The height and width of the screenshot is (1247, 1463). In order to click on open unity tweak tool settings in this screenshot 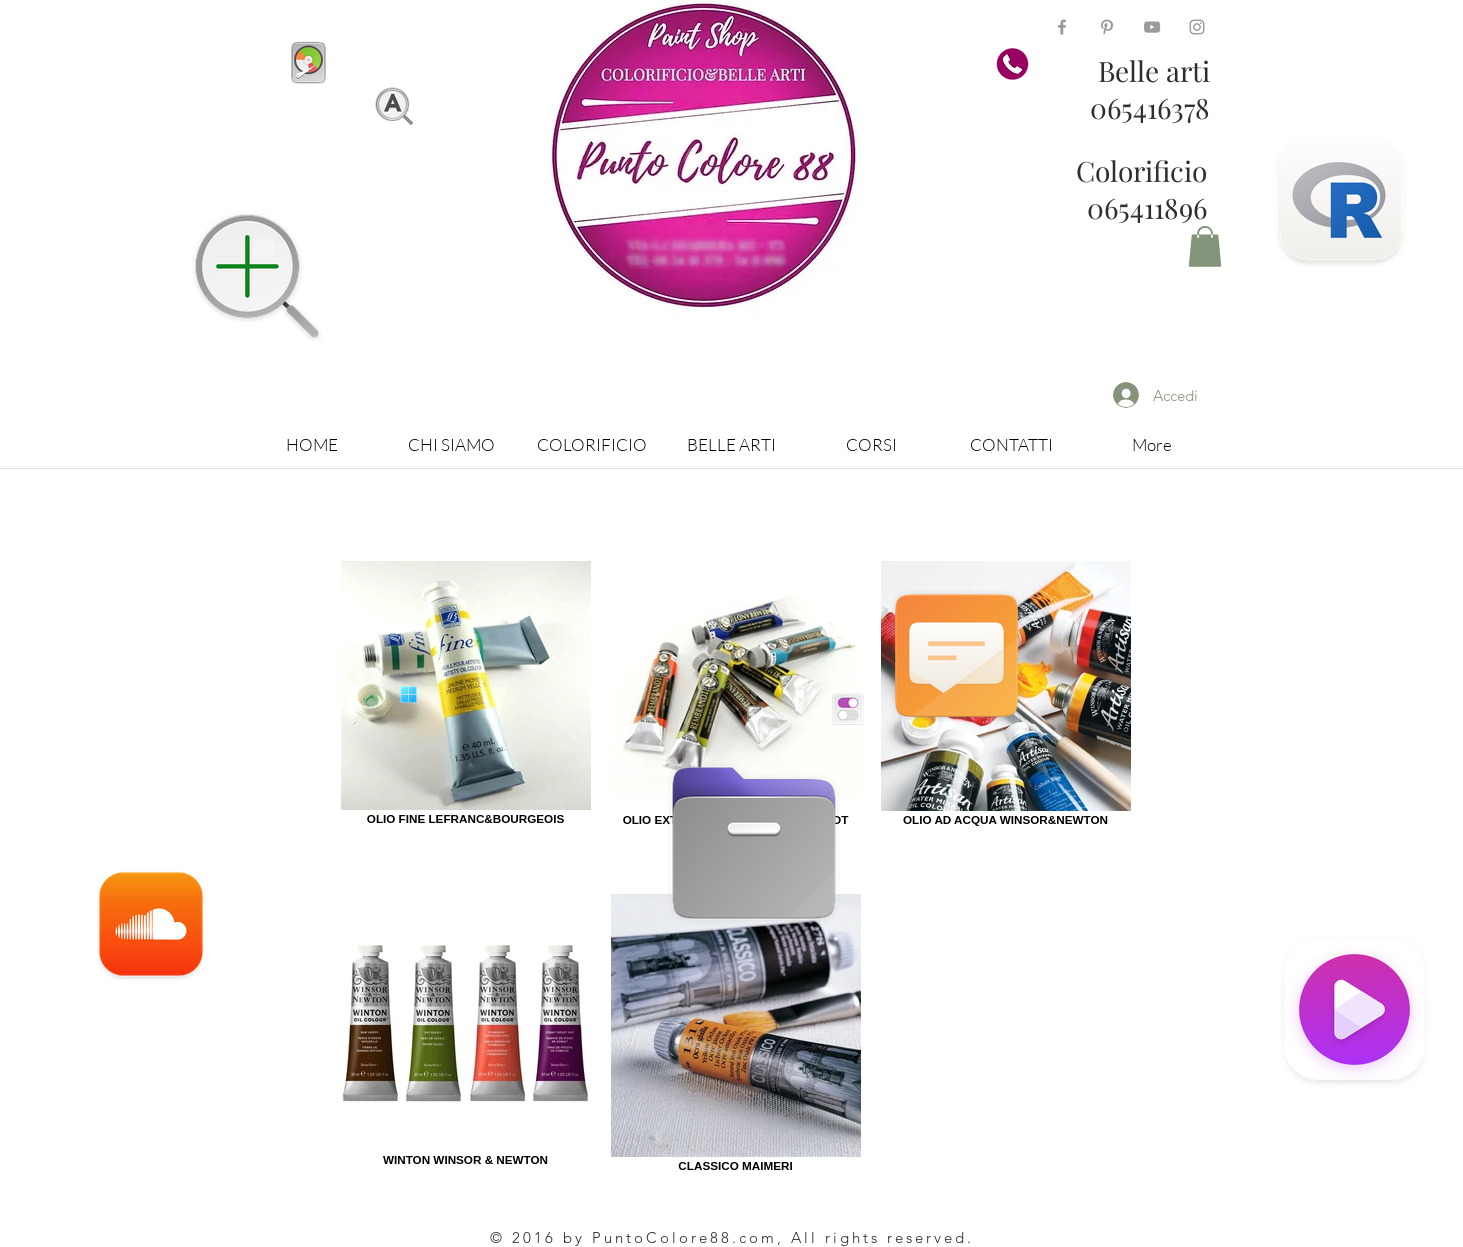, I will do `click(848, 709)`.